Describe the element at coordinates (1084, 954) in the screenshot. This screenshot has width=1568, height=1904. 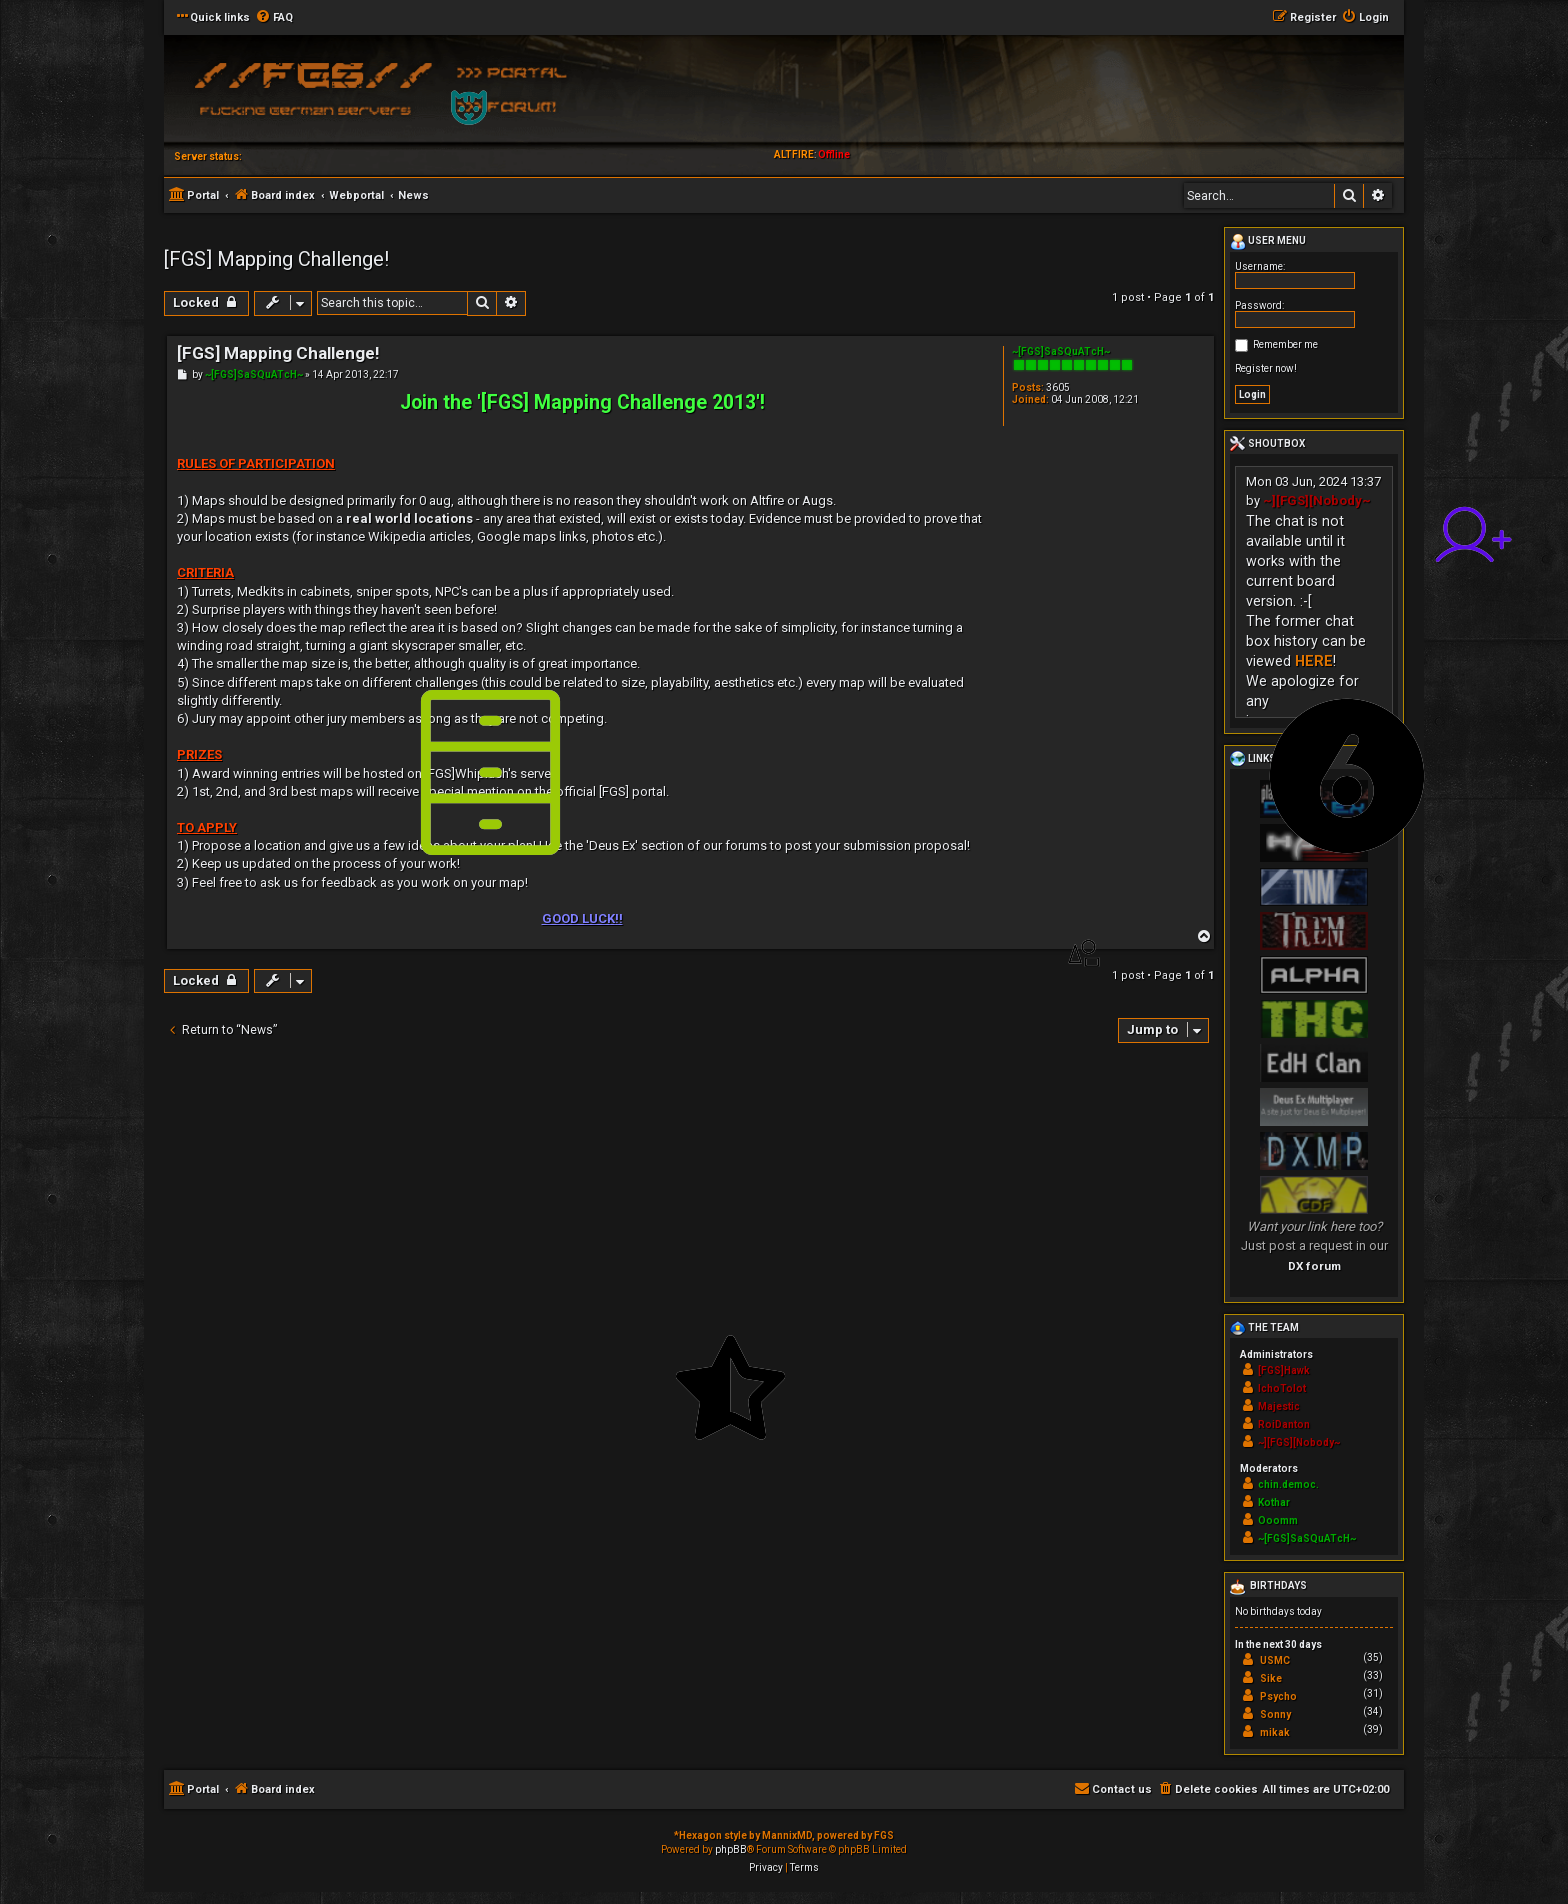
I see `access shape tools or drawing options` at that location.